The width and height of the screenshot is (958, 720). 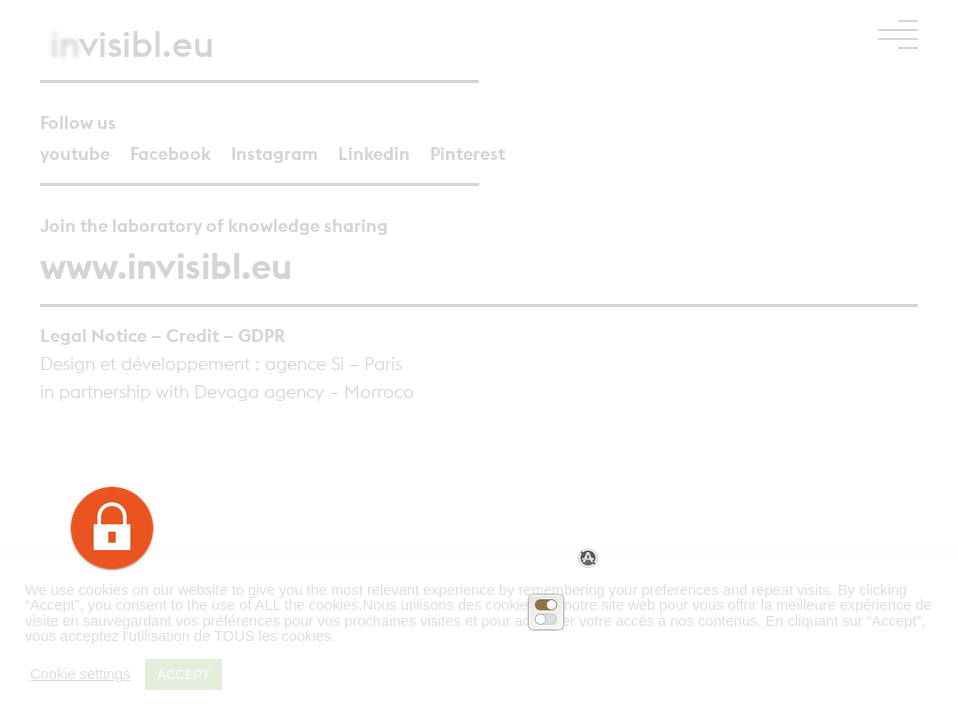 I want to click on open the software update manager, so click(x=588, y=558).